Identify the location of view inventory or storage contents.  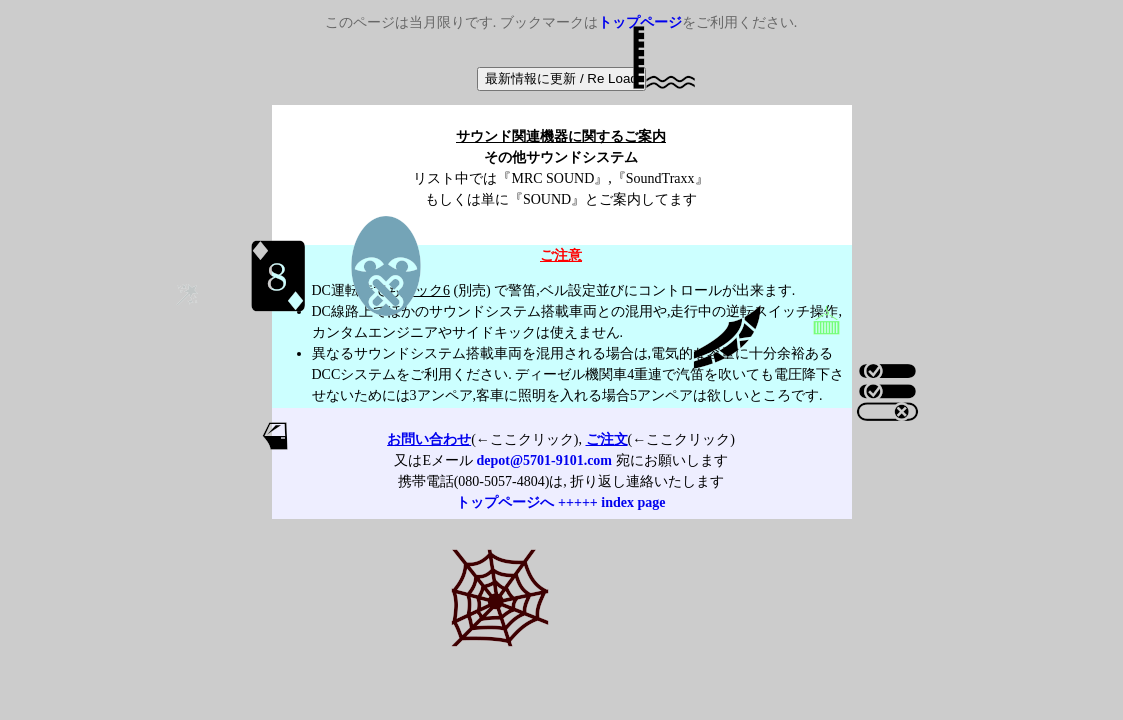
(826, 320).